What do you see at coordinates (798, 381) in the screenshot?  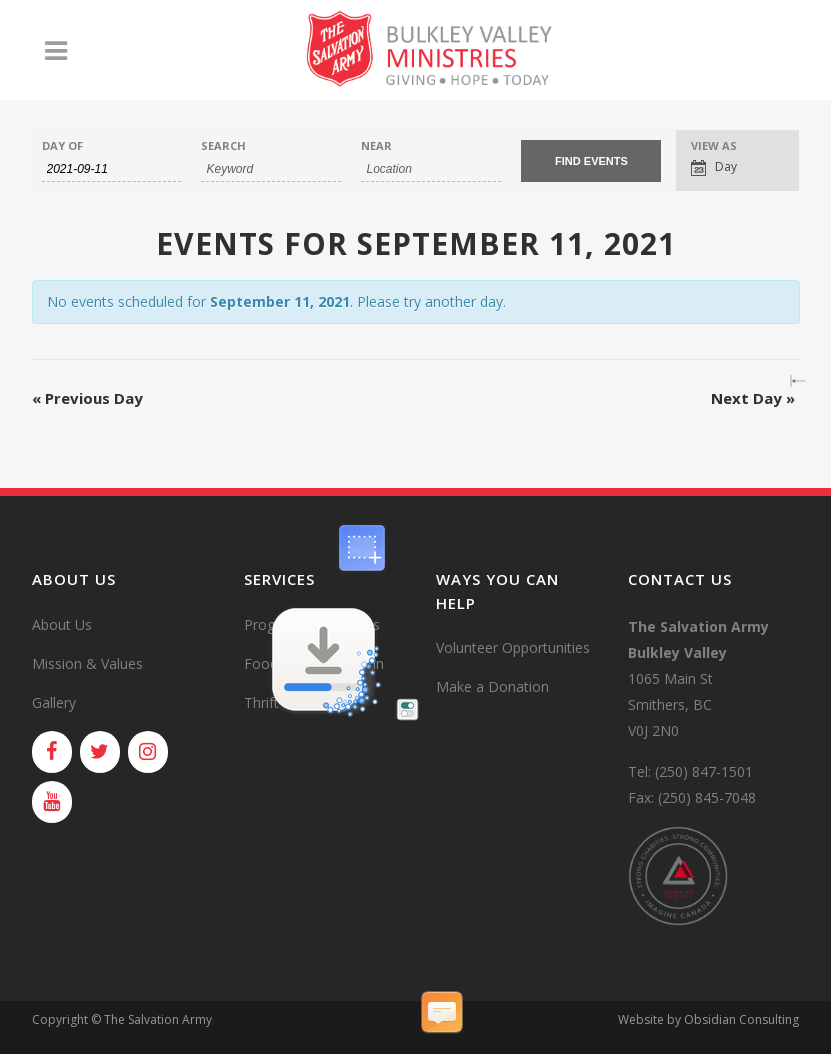 I see `go to the first item in a list or sequence` at bounding box center [798, 381].